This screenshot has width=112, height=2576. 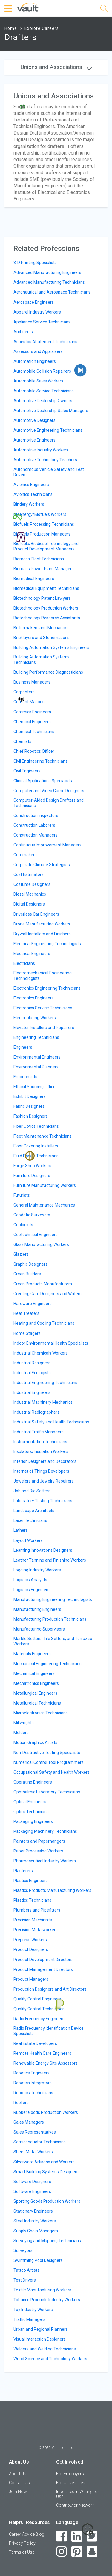 What do you see at coordinates (18, 517) in the screenshot?
I see `end or reject an incoming call` at bounding box center [18, 517].